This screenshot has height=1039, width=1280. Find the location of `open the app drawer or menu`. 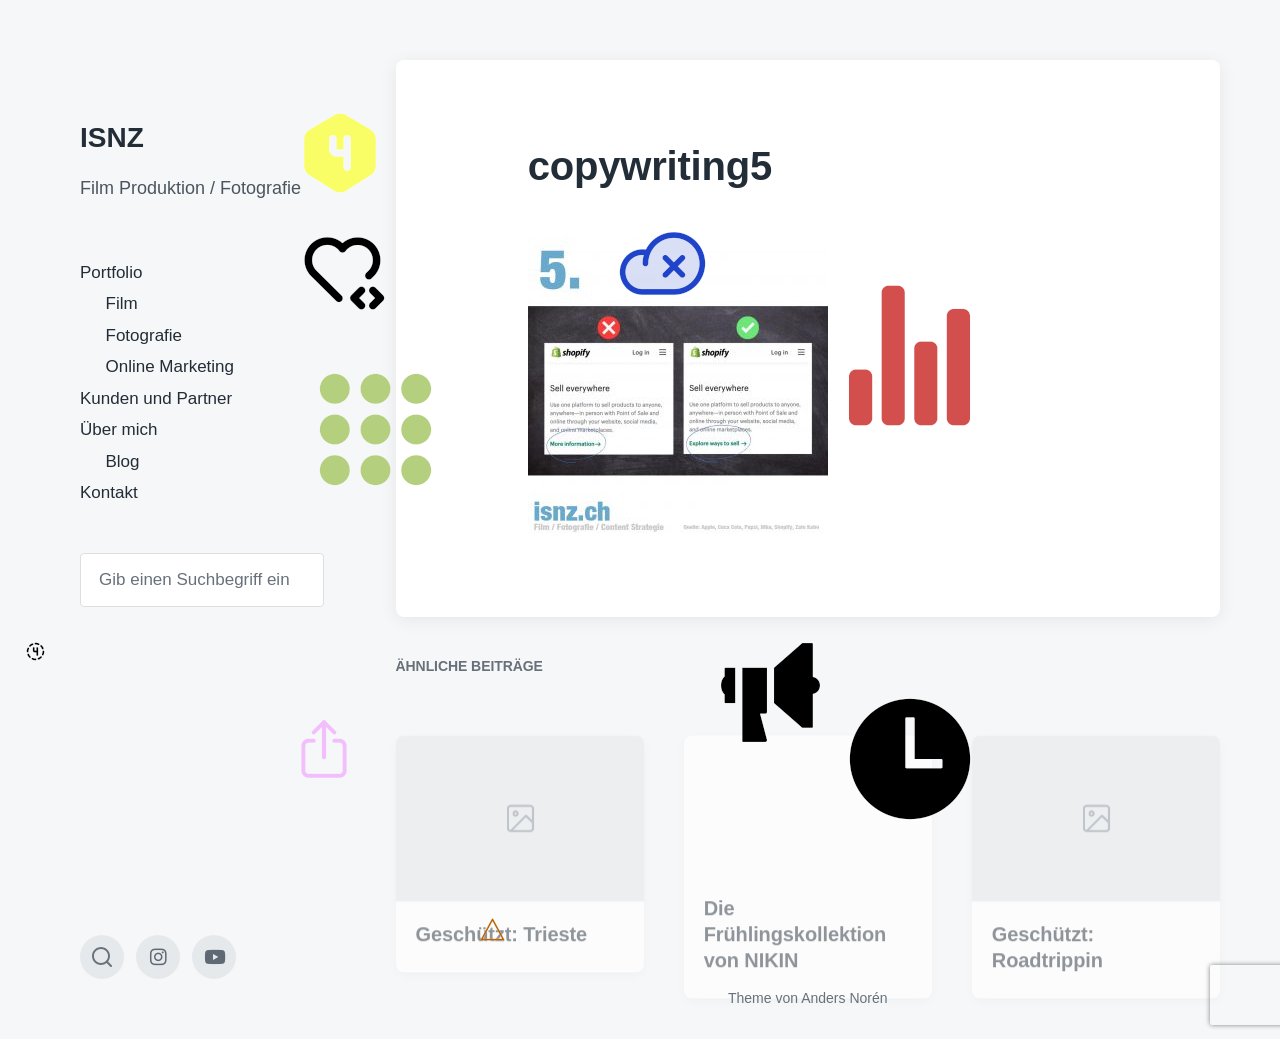

open the app drawer or menu is located at coordinates (375, 429).